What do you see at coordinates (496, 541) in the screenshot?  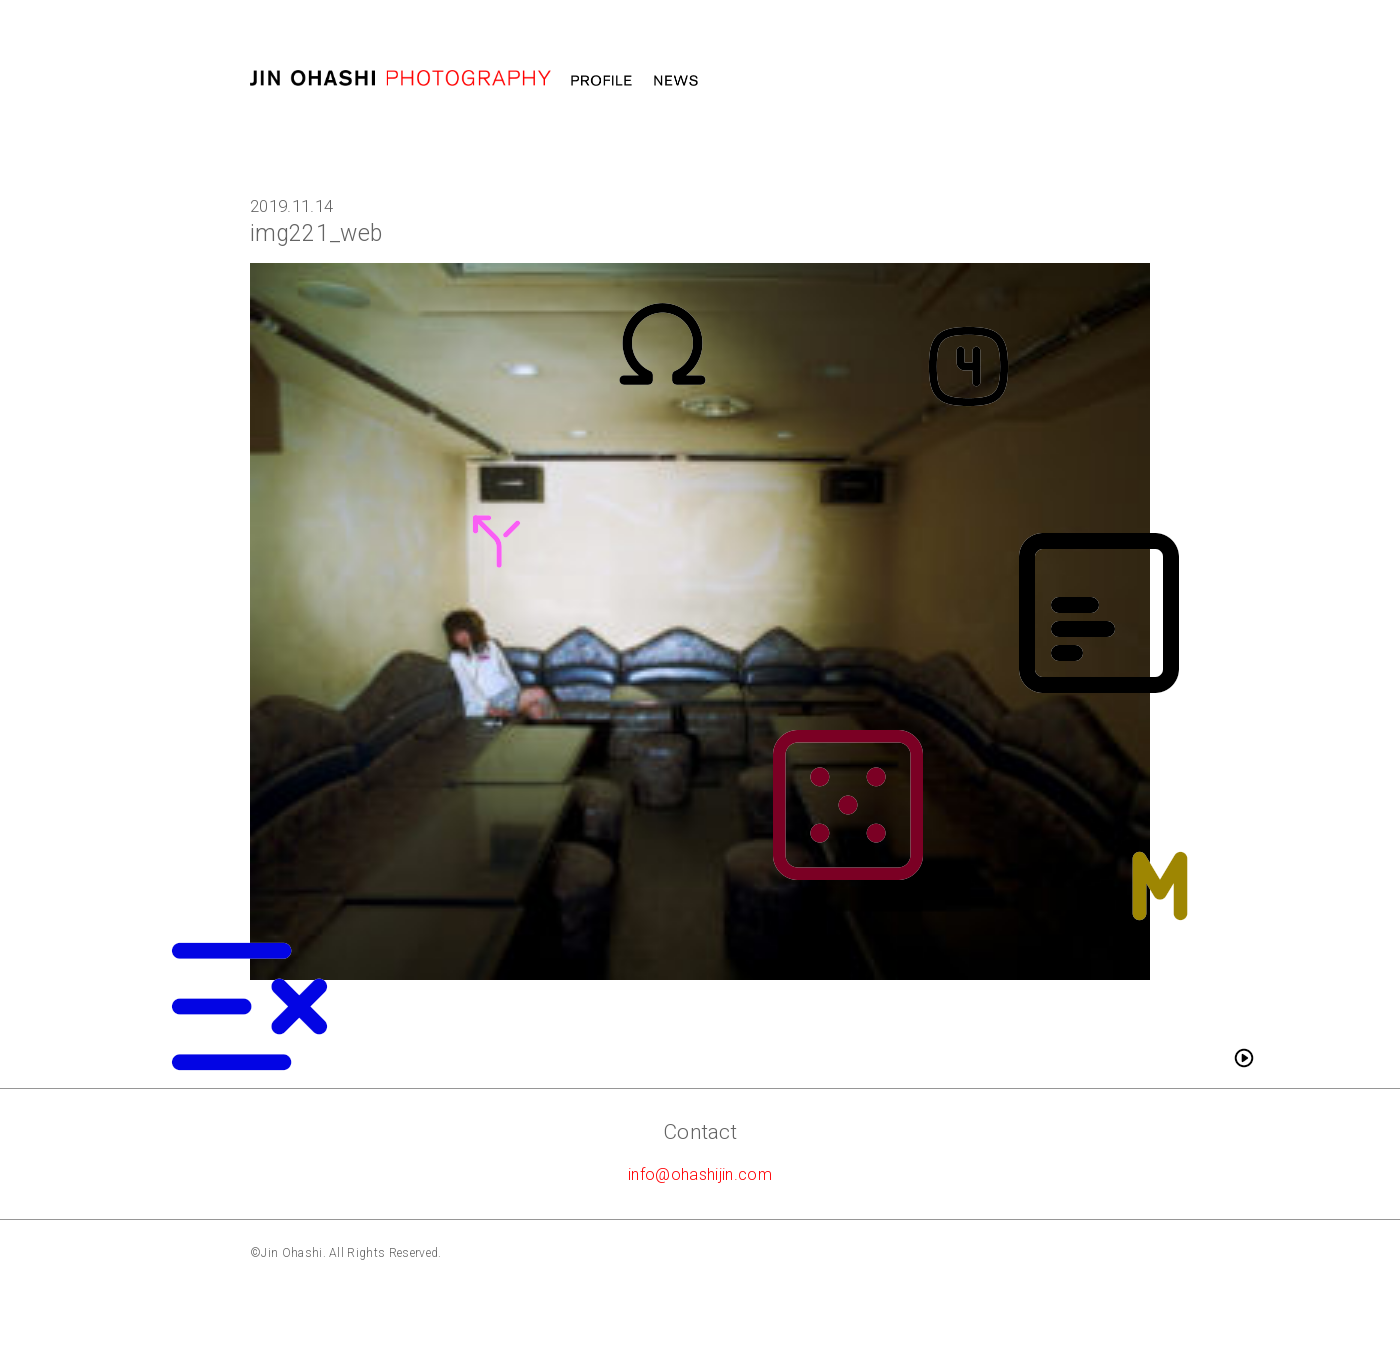 I see `bear left at the upcoming fork` at bounding box center [496, 541].